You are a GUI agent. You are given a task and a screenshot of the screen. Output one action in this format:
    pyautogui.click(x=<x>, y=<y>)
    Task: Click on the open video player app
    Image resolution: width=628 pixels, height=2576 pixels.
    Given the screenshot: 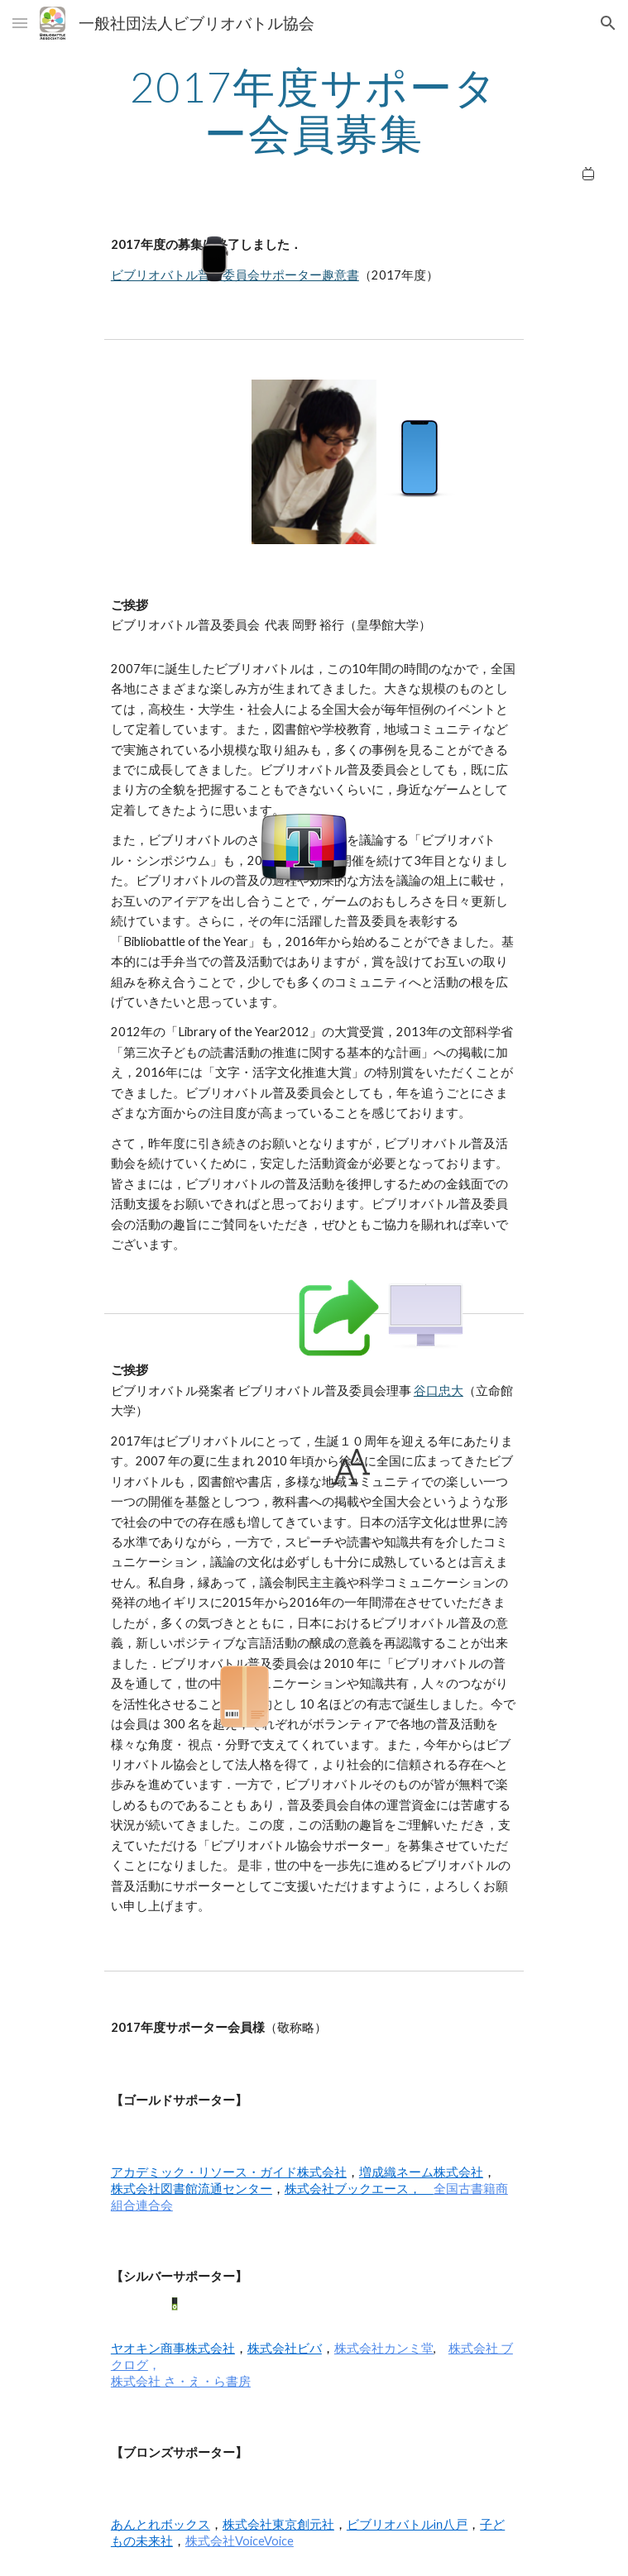 What is the action you would take?
    pyautogui.click(x=588, y=174)
    